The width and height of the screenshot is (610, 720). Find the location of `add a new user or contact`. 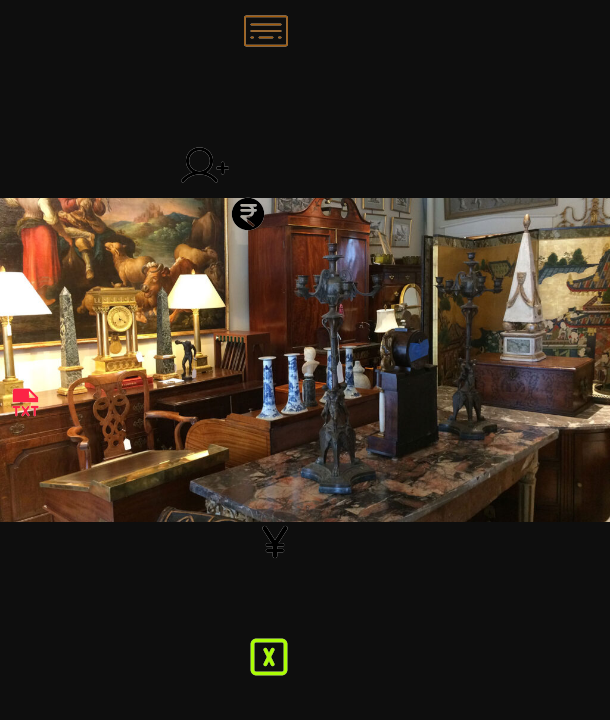

add a new user or contact is located at coordinates (203, 166).